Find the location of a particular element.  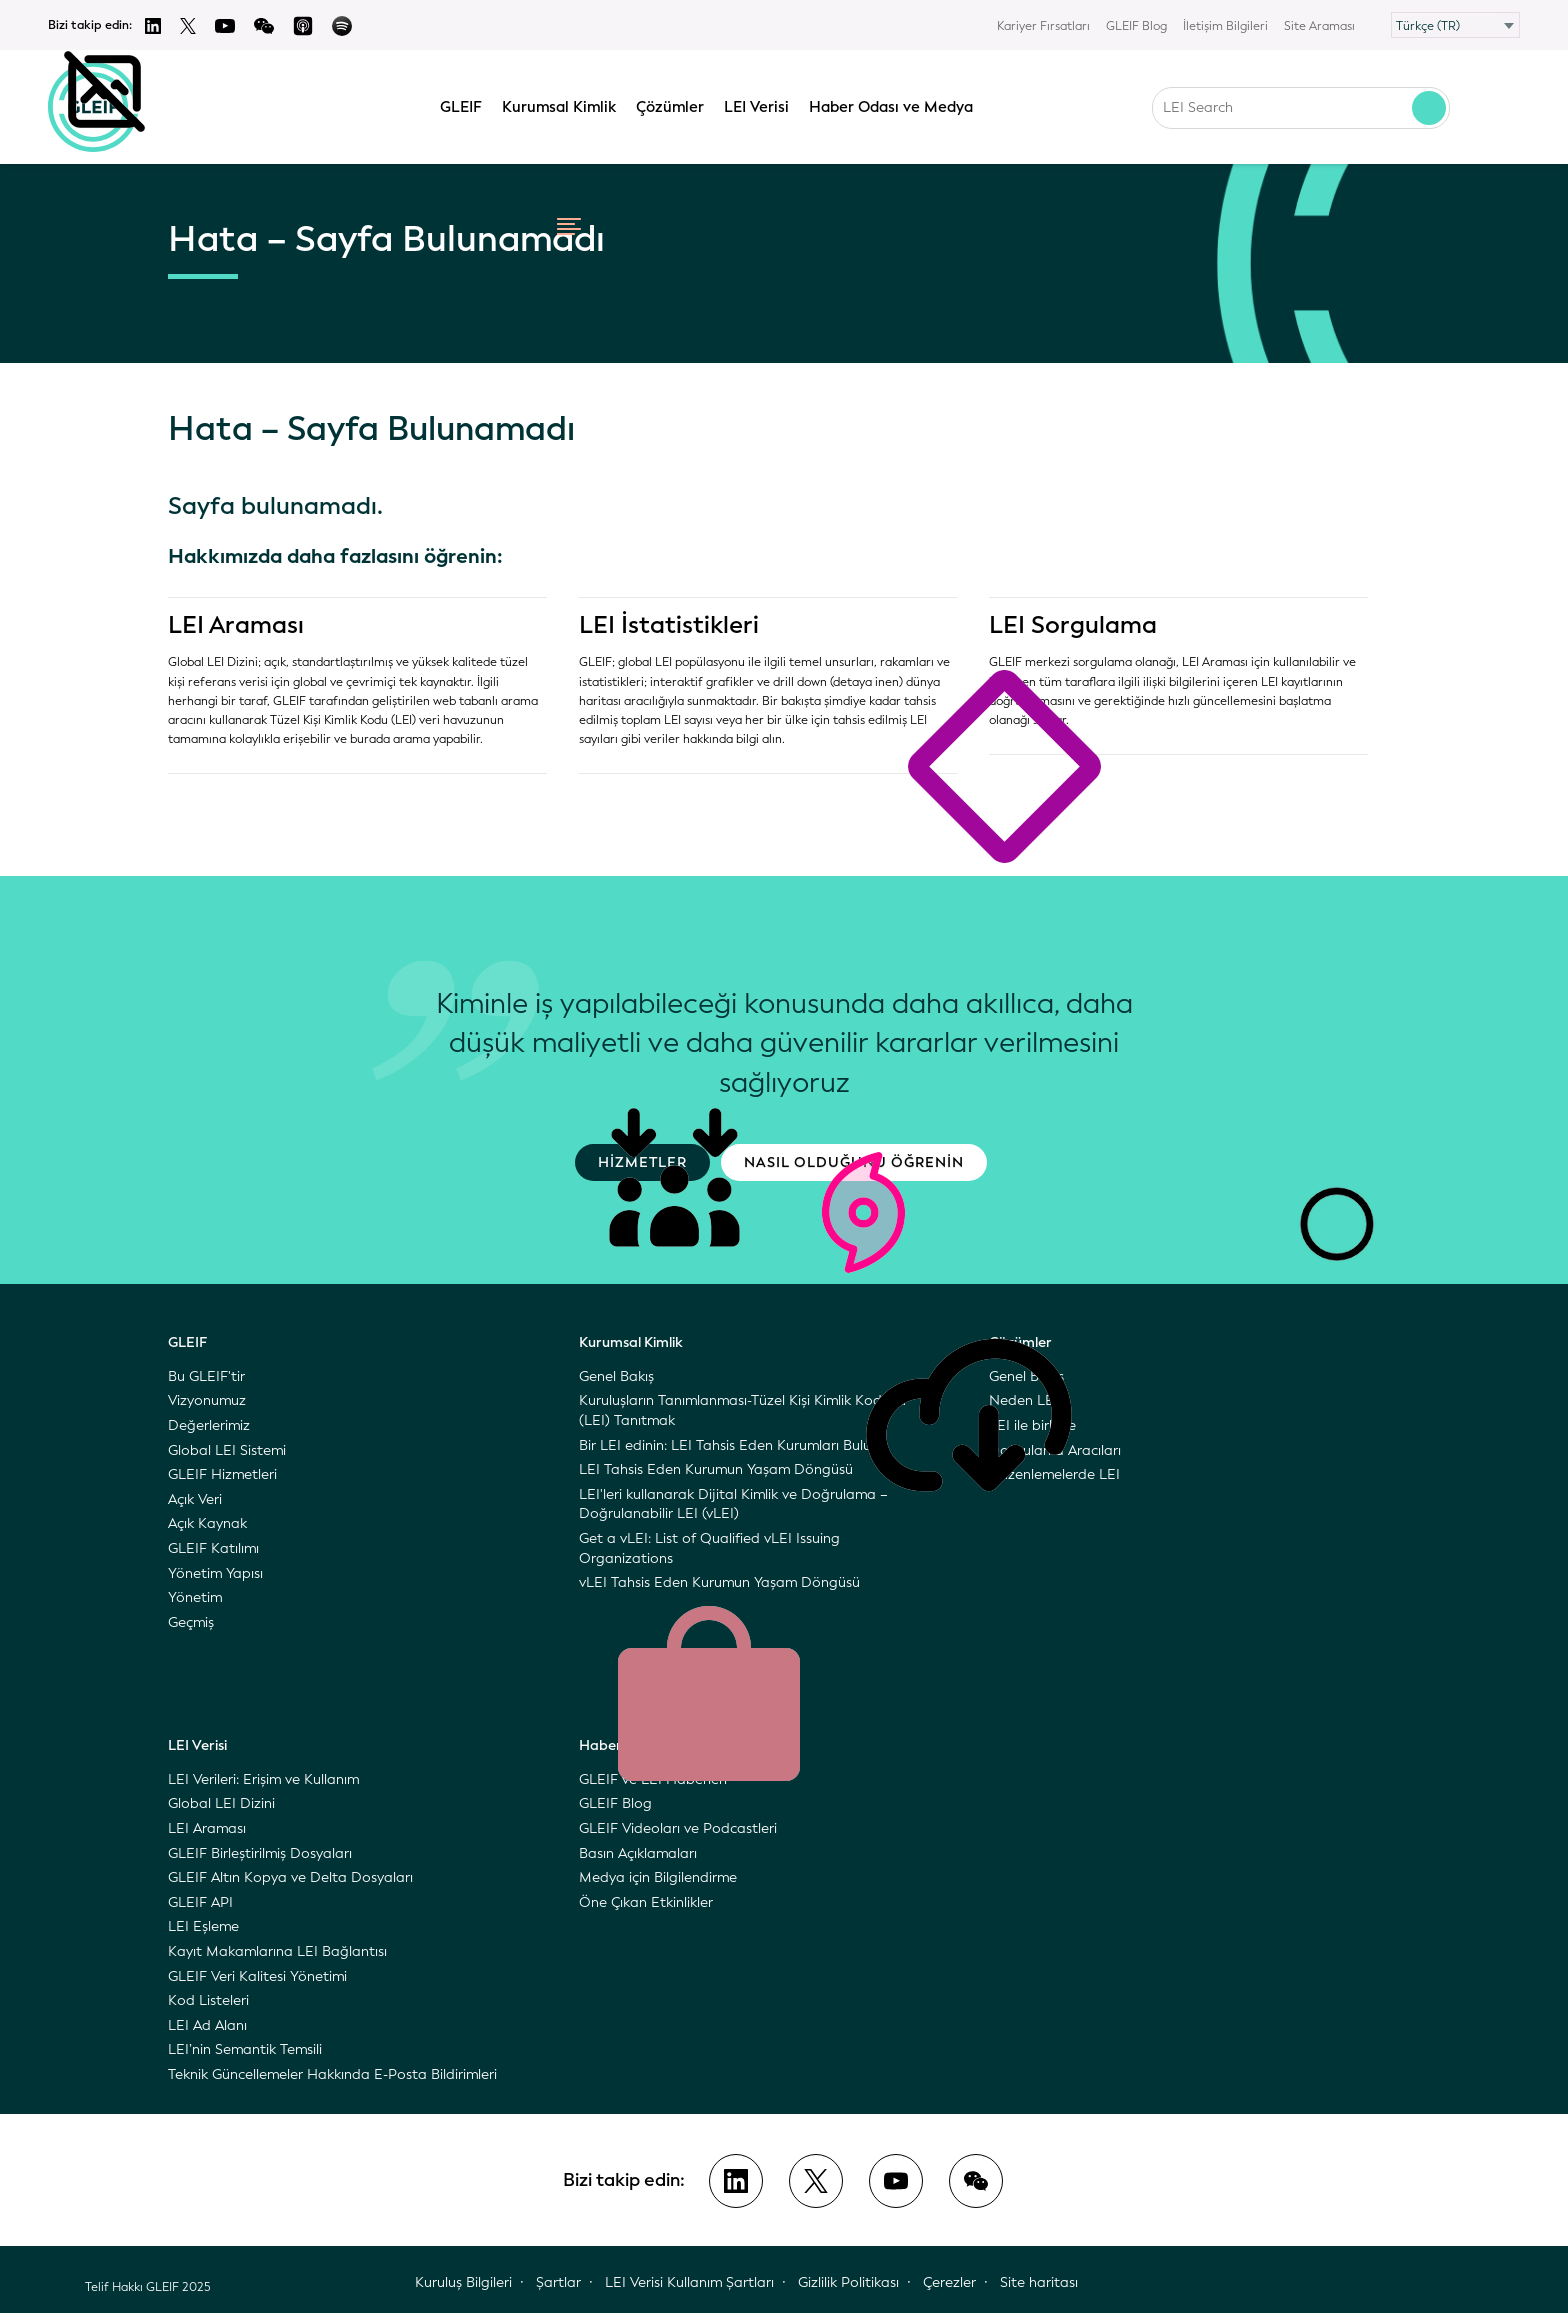

indicates premium or pro feature is located at coordinates (1004, 766).